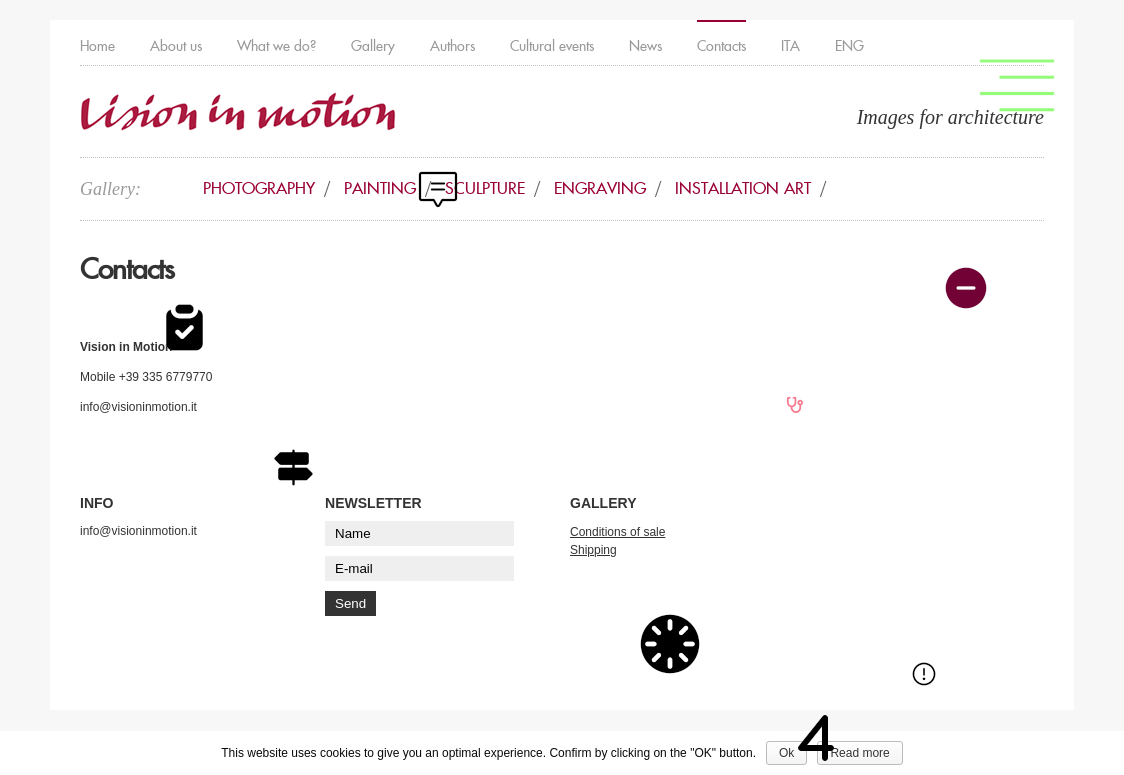 The width and height of the screenshot is (1124, 775). What do you see at coordinates (670, 644) in the screenshot?
I see `loading content in progress` at bounding box center [670, 644].